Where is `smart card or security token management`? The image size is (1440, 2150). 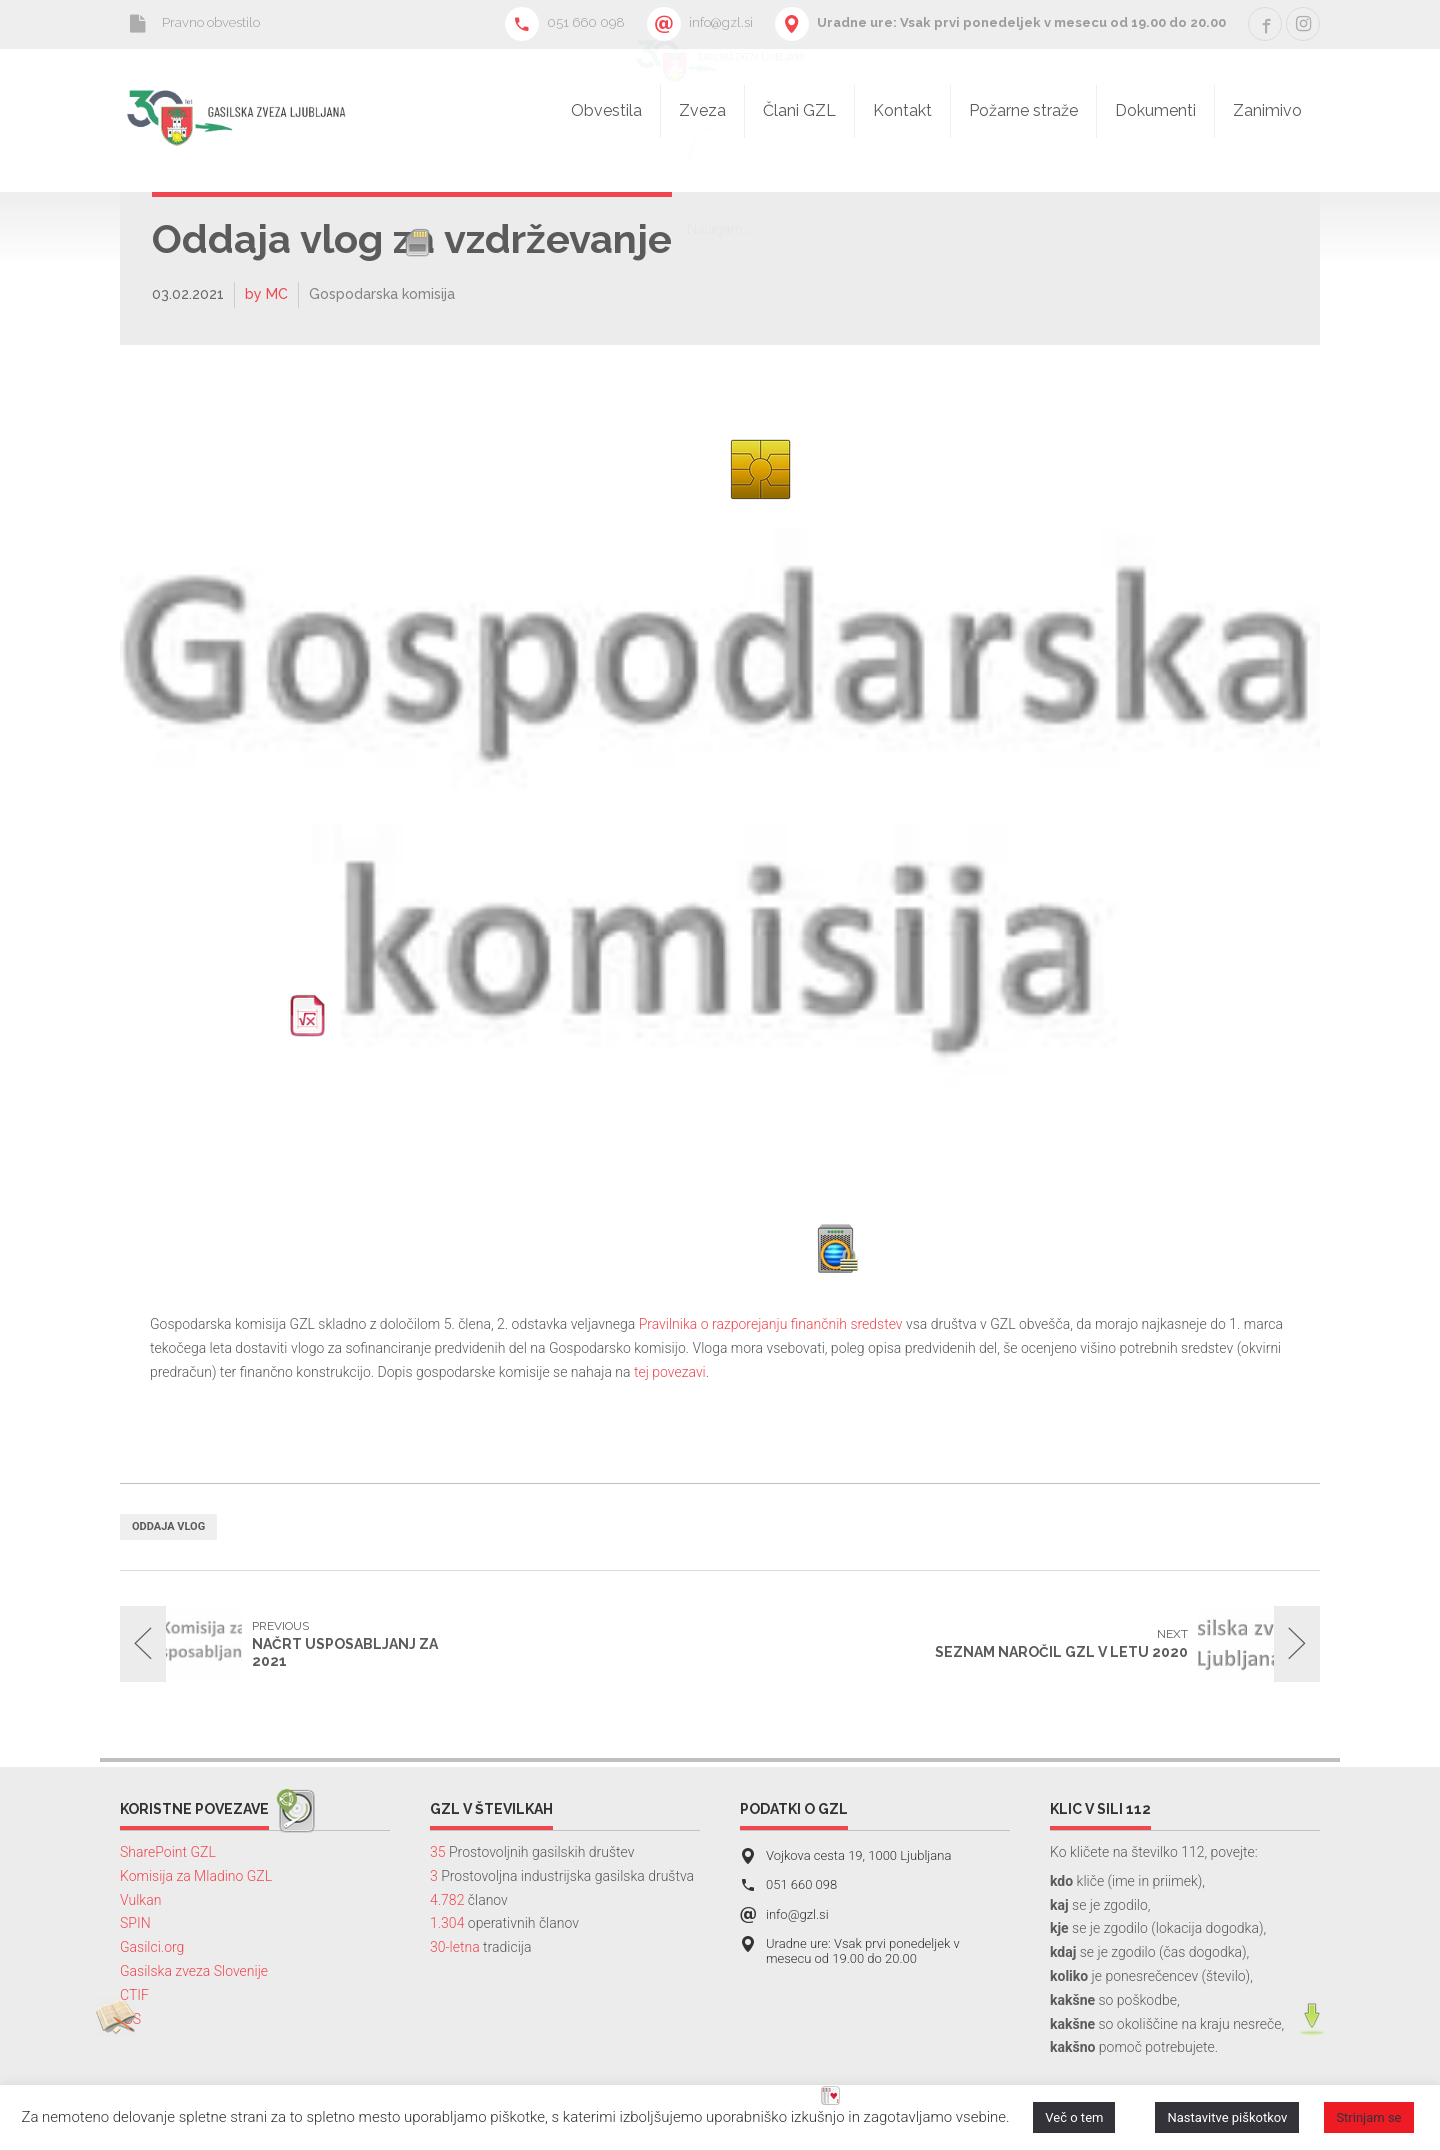
smart card or security token management is located at coordinates (760, 469).